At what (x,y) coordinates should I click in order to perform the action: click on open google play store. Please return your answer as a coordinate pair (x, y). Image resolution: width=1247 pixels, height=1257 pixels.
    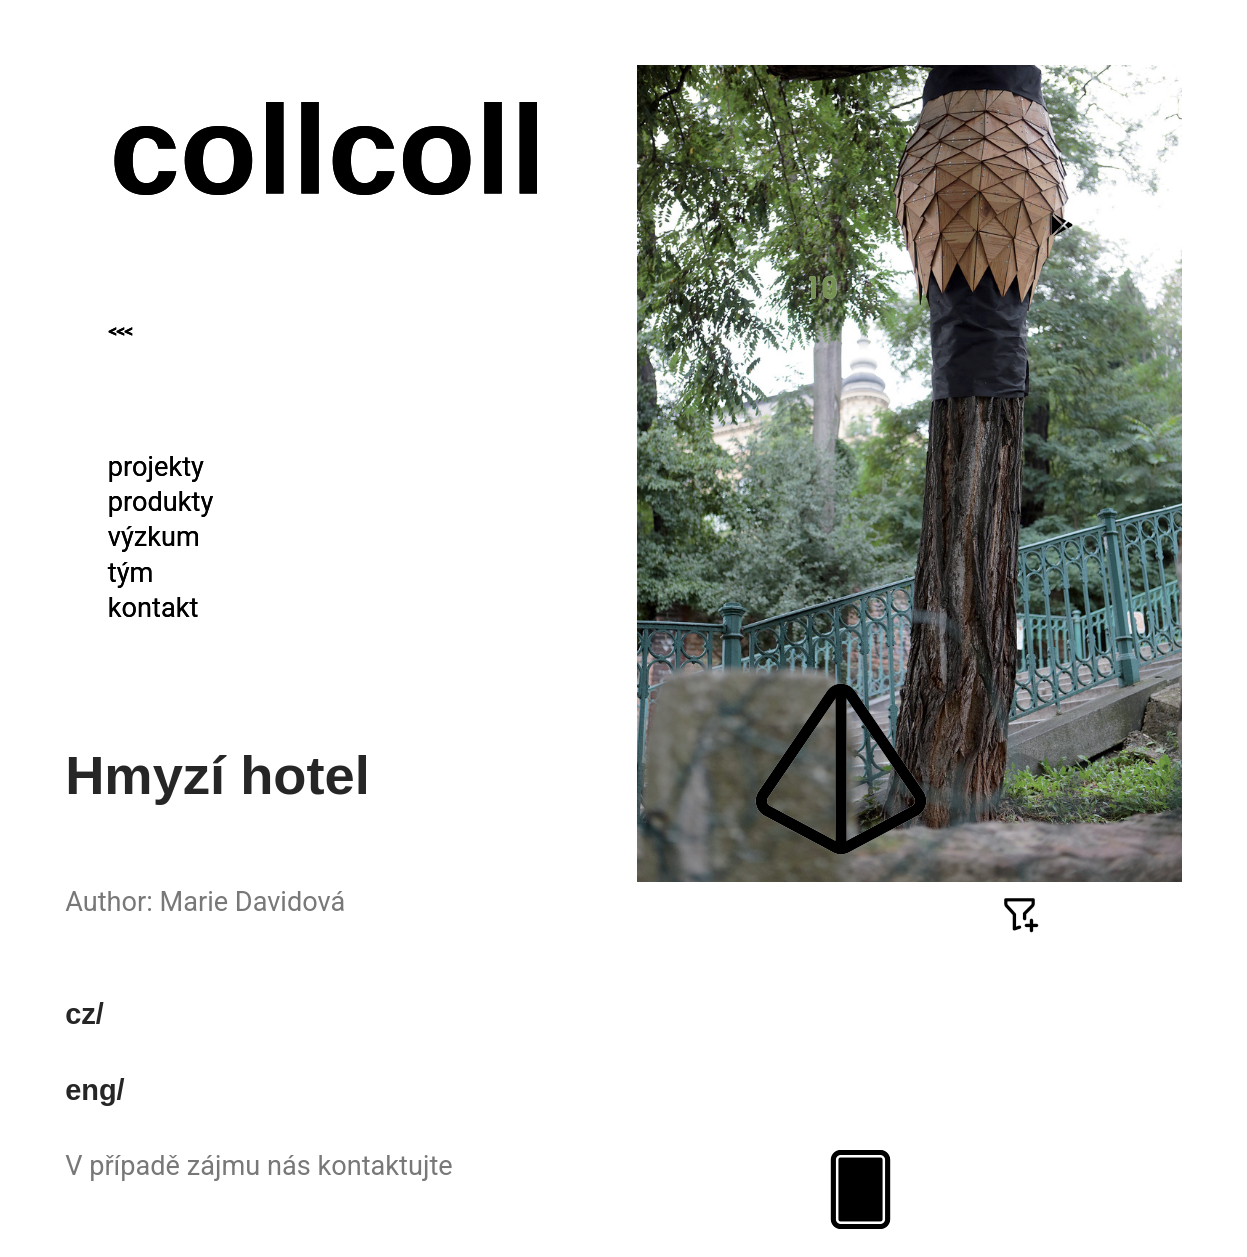
    Looking at the image, I should click on (1062, 225).